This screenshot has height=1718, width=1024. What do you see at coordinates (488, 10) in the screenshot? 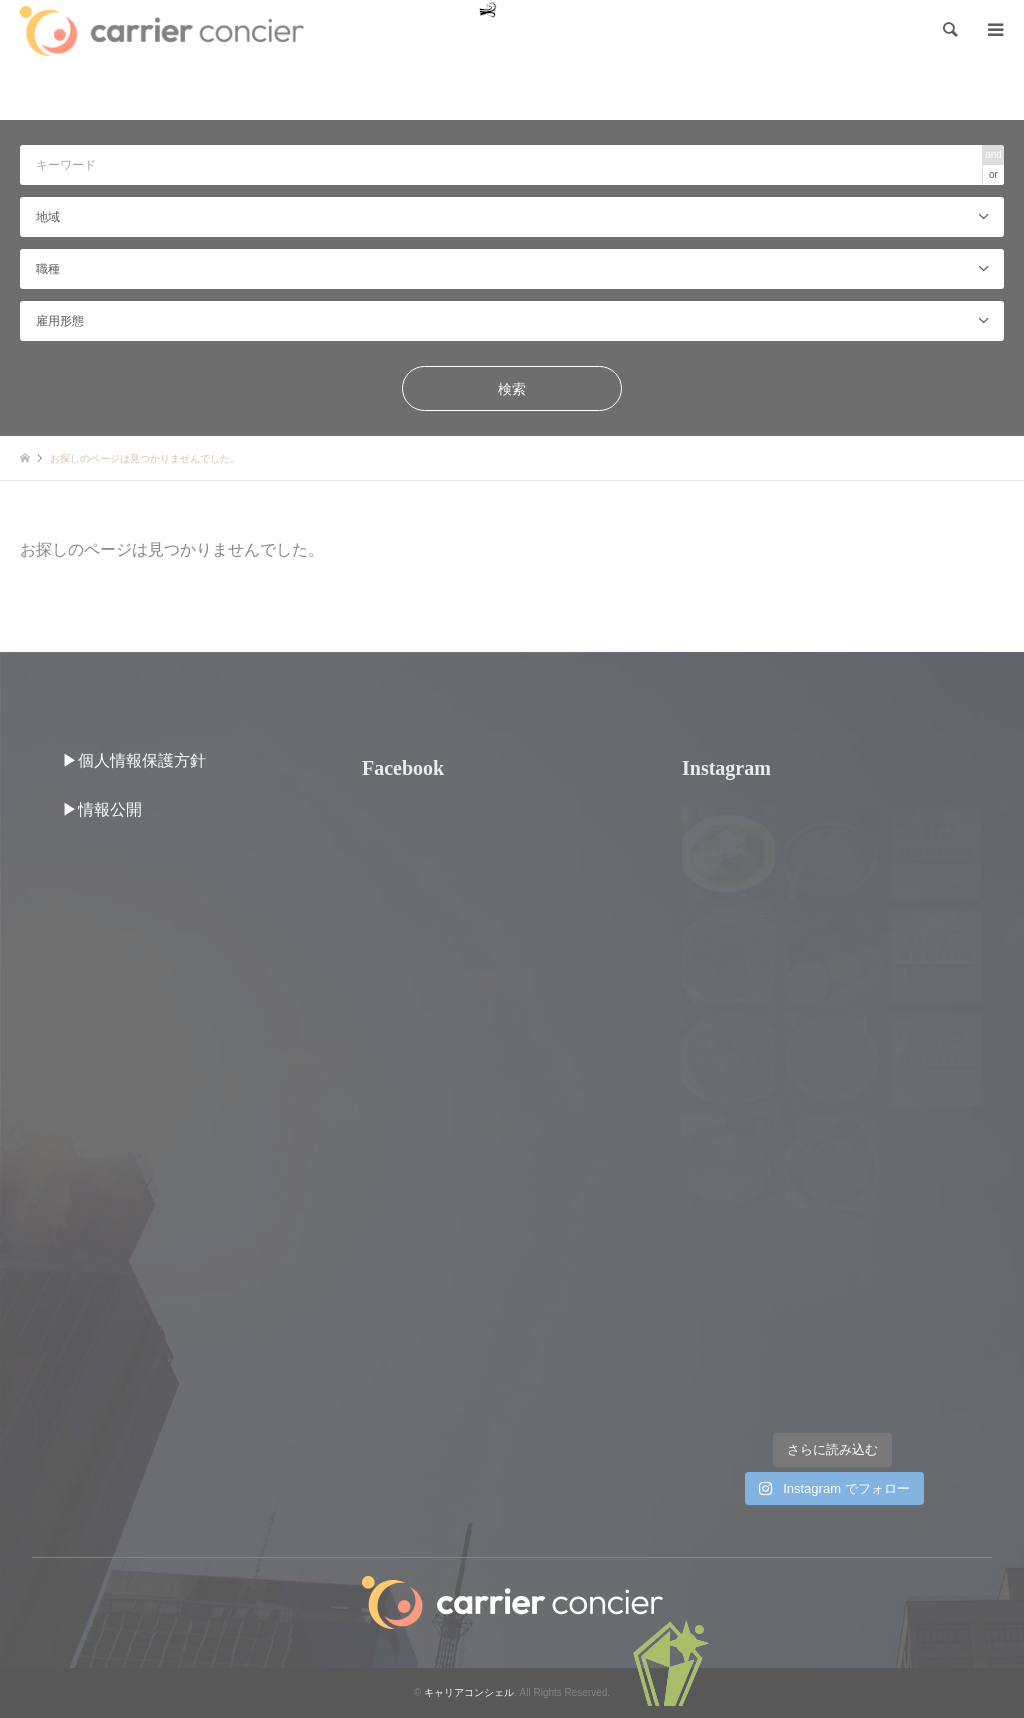
I see `indicates sandstorm or dust storm weather condition` at bounding box center [488, 10].